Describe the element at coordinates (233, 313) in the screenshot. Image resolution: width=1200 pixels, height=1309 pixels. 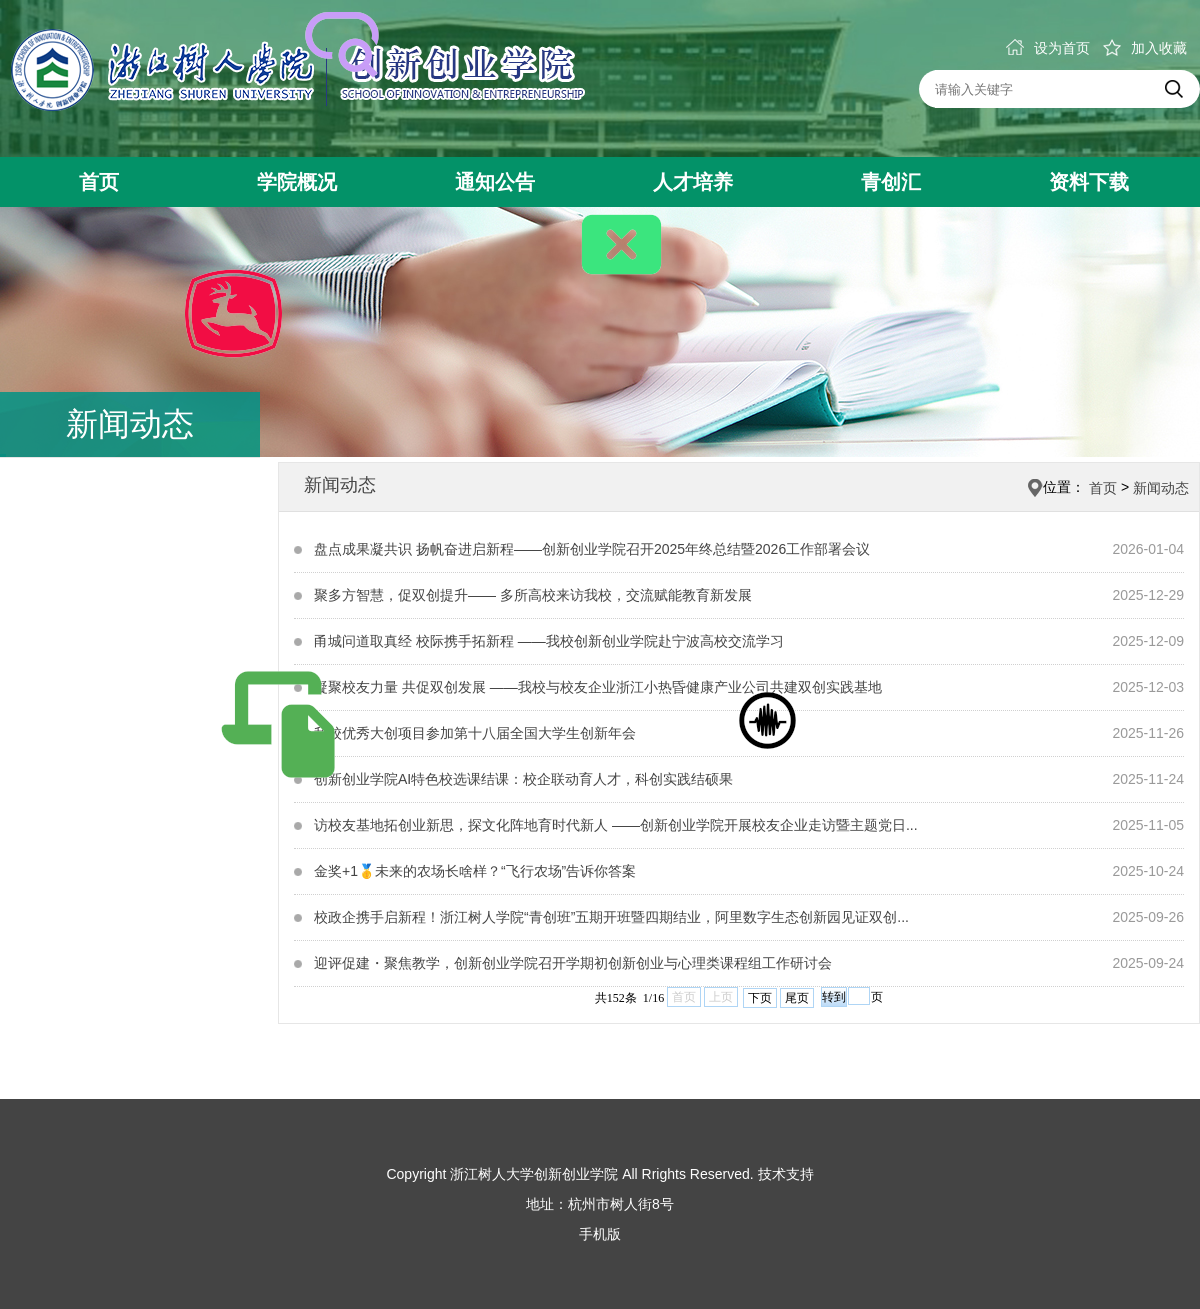
I see `John Deere brand logo` at that location.